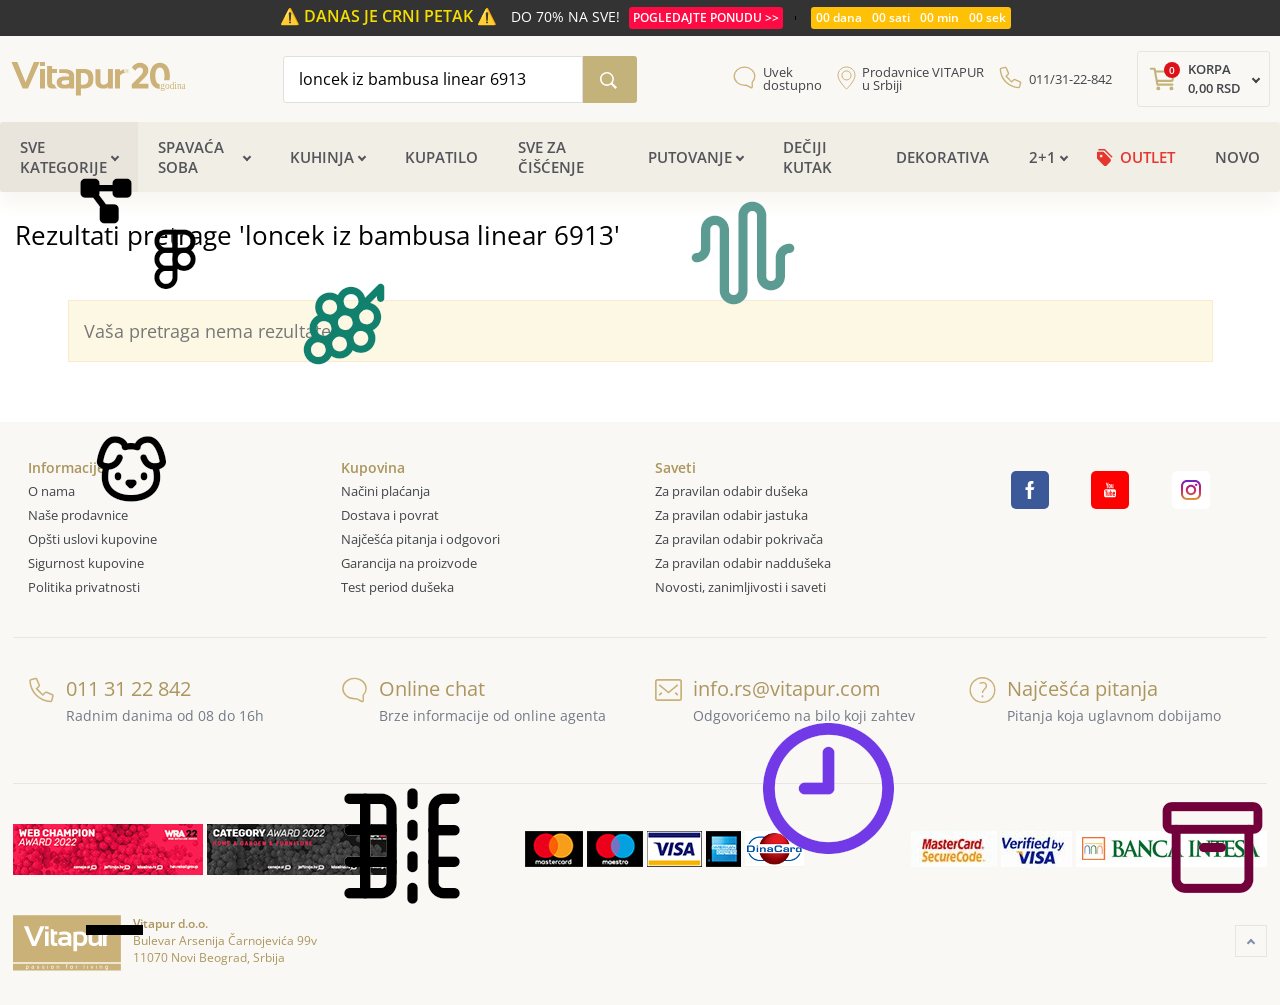 This screenshot has height=1005, width=1280. What do you see at coordinates (1212, 847) in the screenshot?
I see `archive this item` at bounding box center [1212, 847].